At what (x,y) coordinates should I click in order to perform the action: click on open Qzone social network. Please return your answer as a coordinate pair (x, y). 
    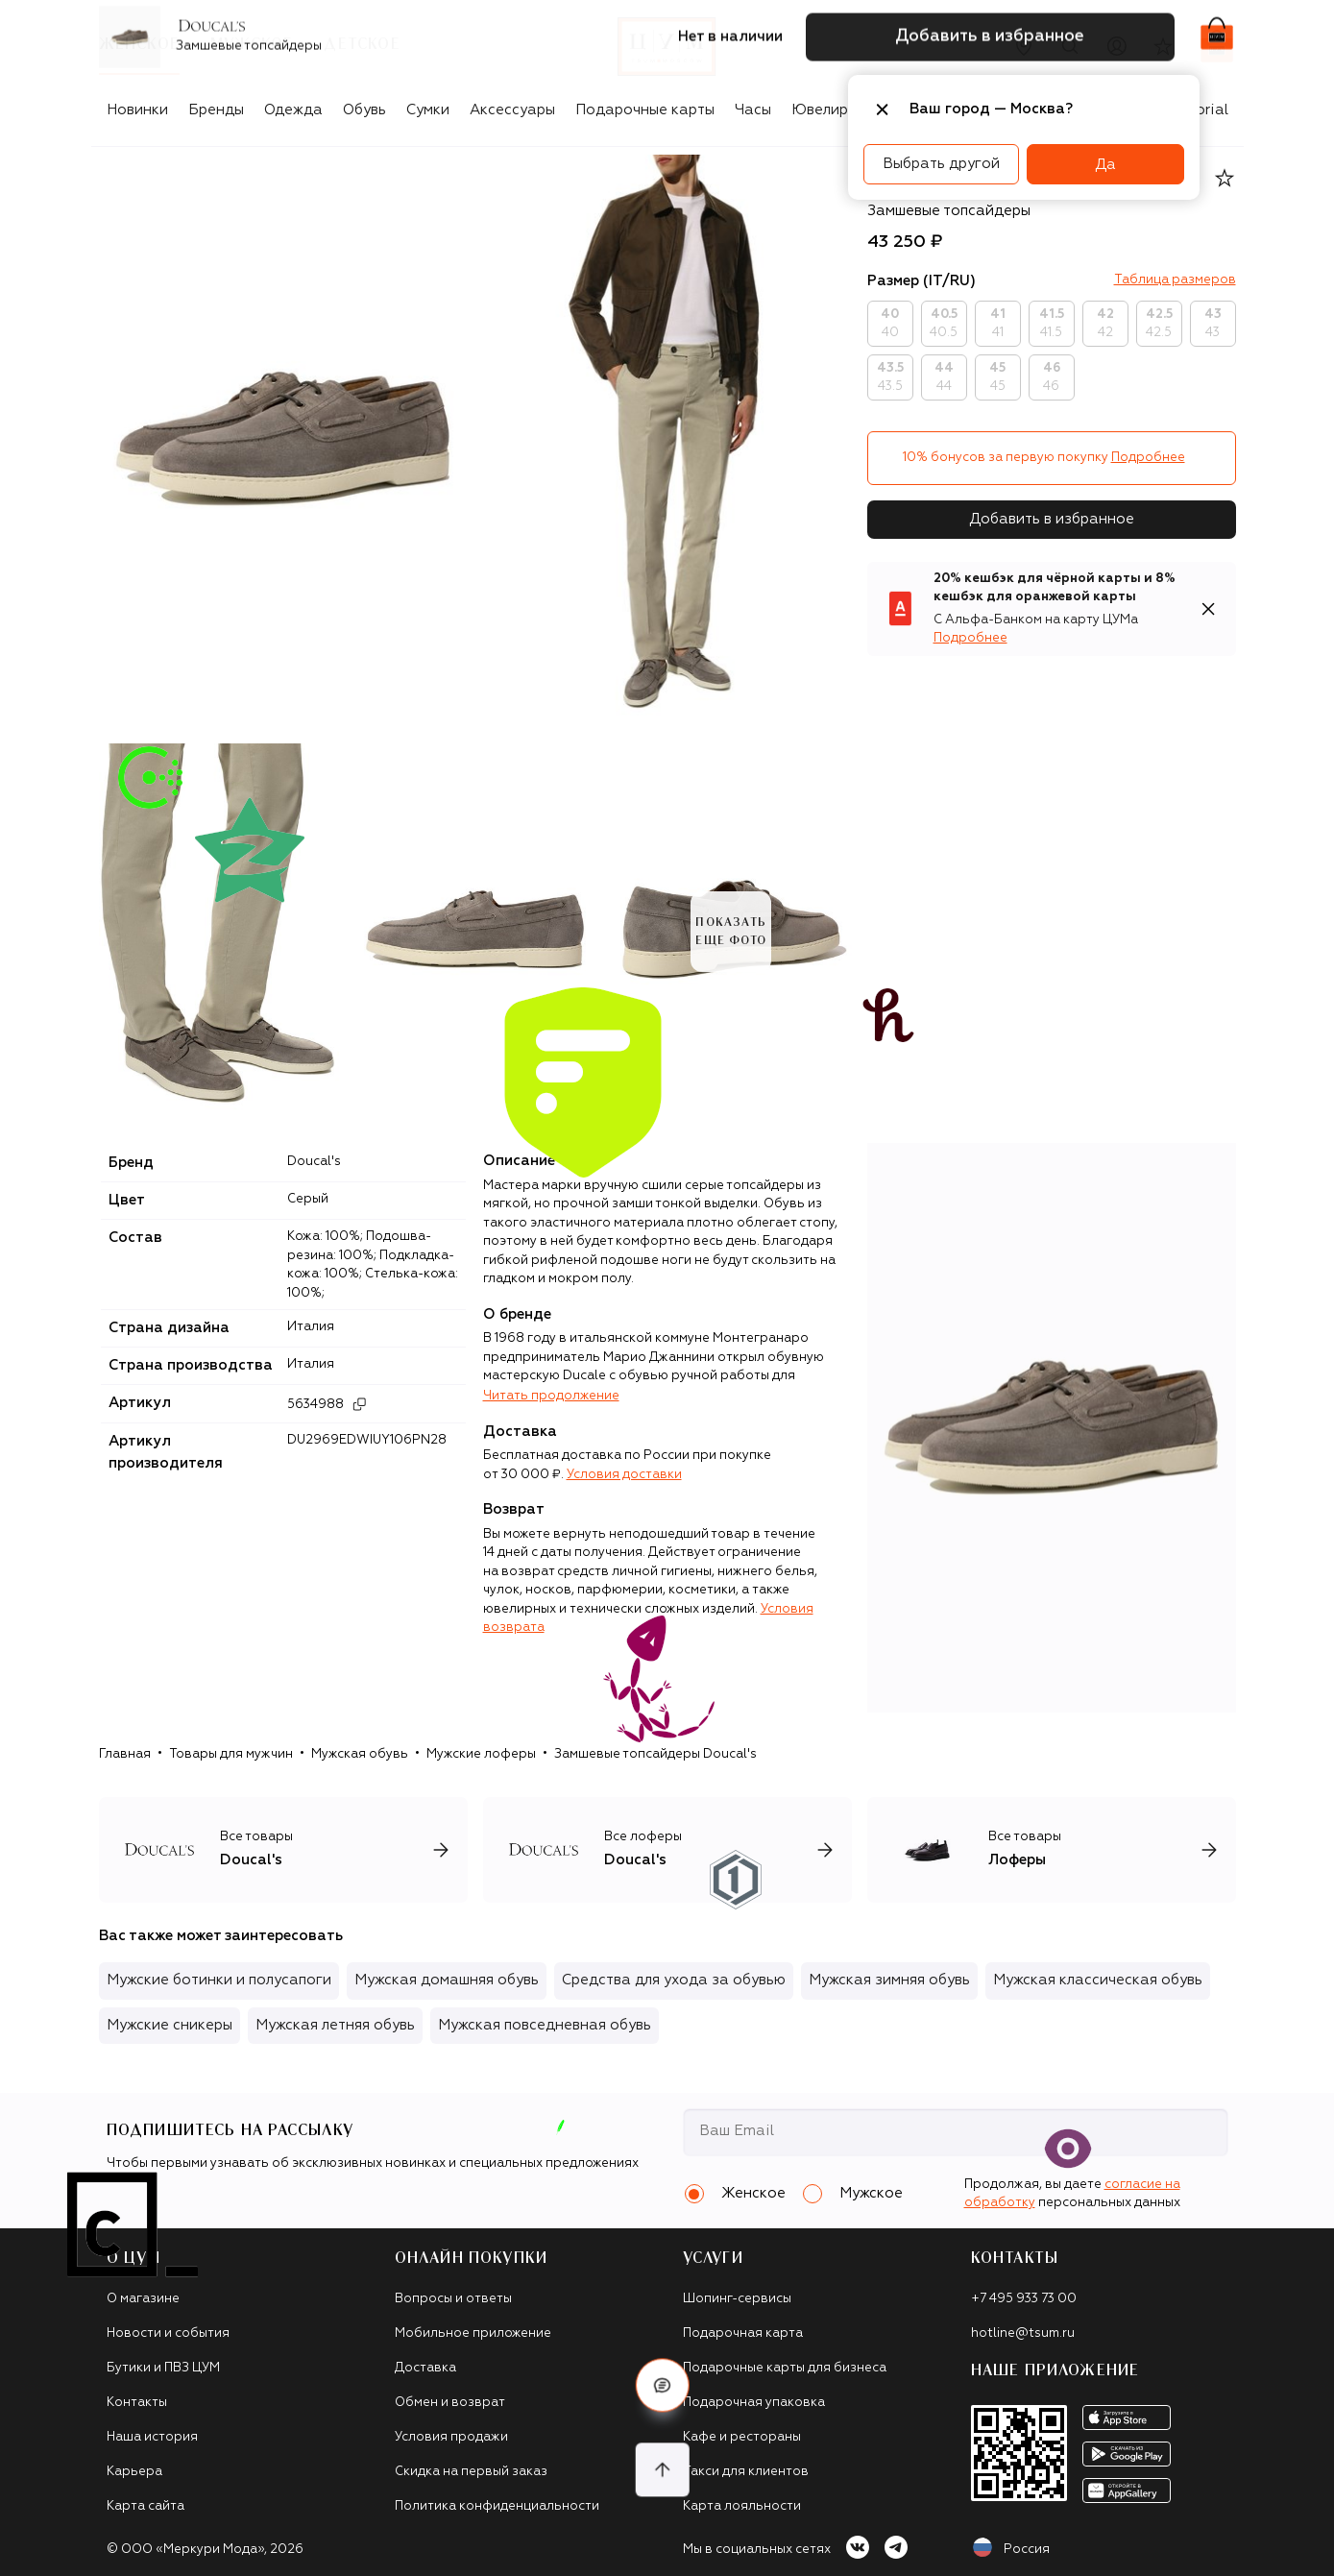
    Looking at the image, I should click on (250, 850).